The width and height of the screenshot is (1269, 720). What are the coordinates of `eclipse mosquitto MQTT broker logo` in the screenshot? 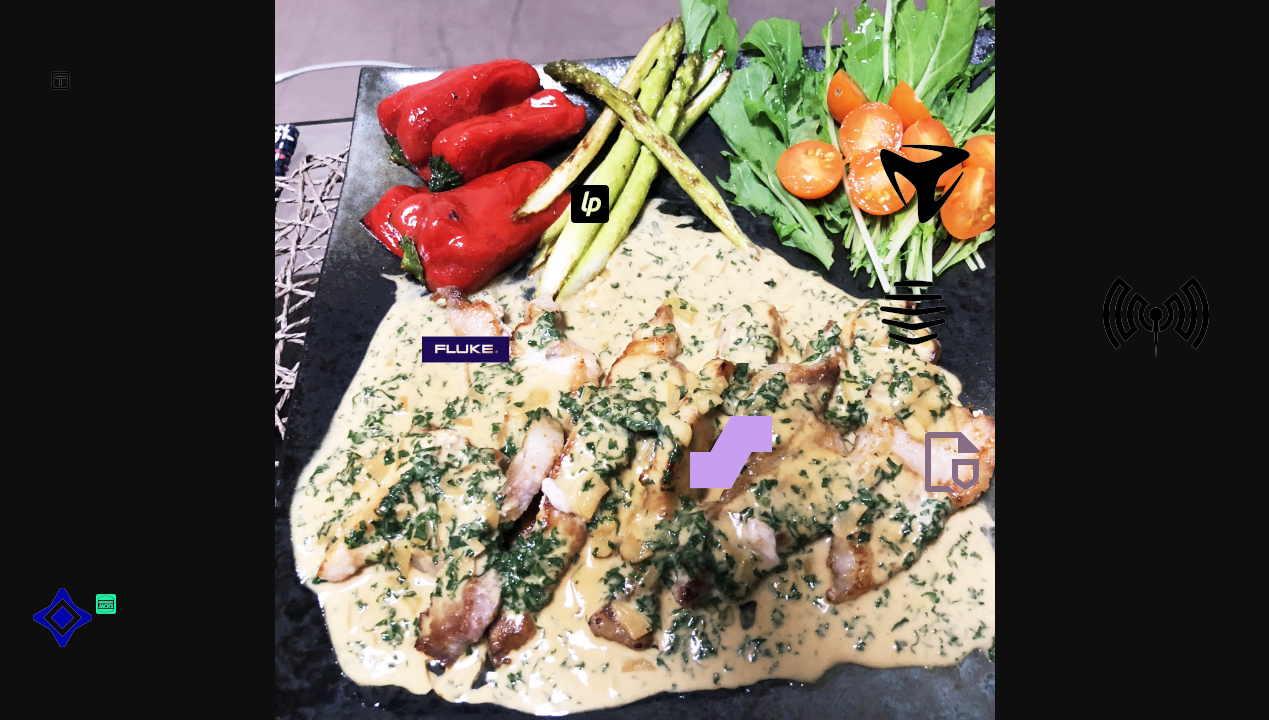 It's located at (1156, 317).